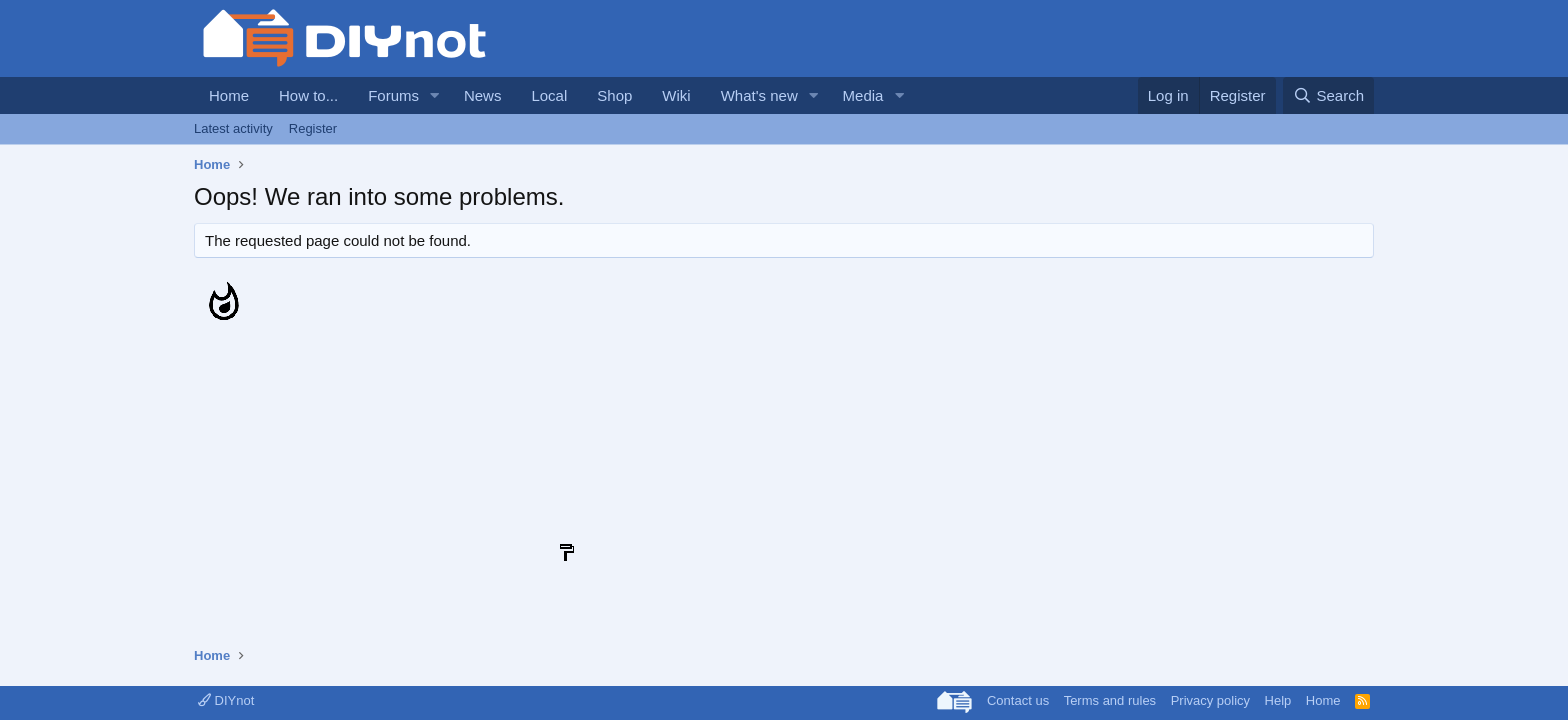 This screenshot has width=1568, height=720. I want to click on view trending or popular content, so click(224, 302).